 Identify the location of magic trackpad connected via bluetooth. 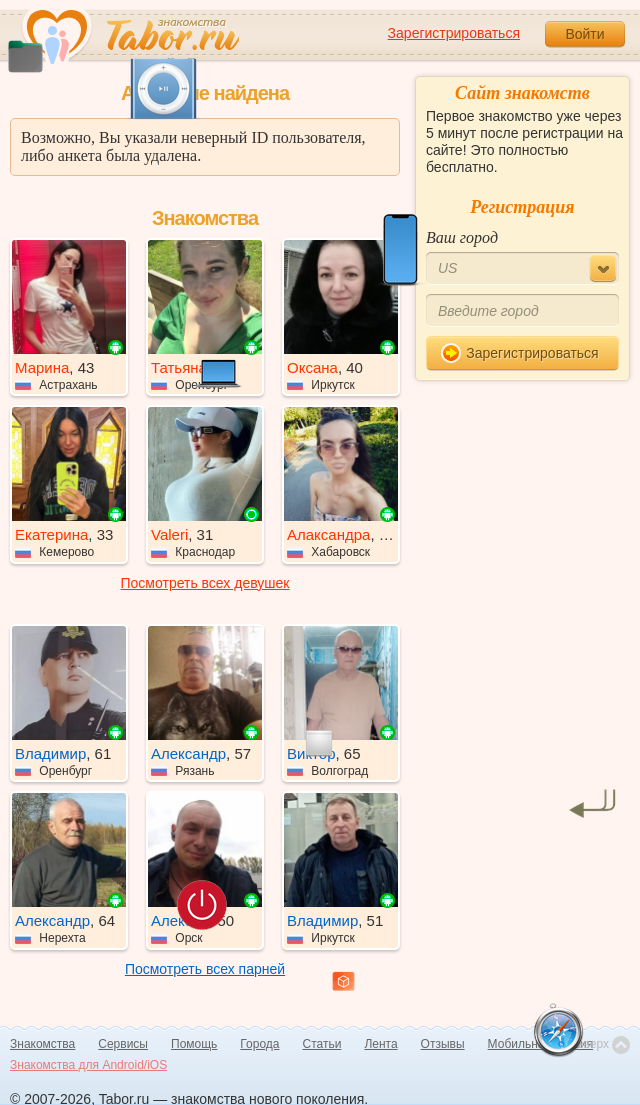
(319, 744).